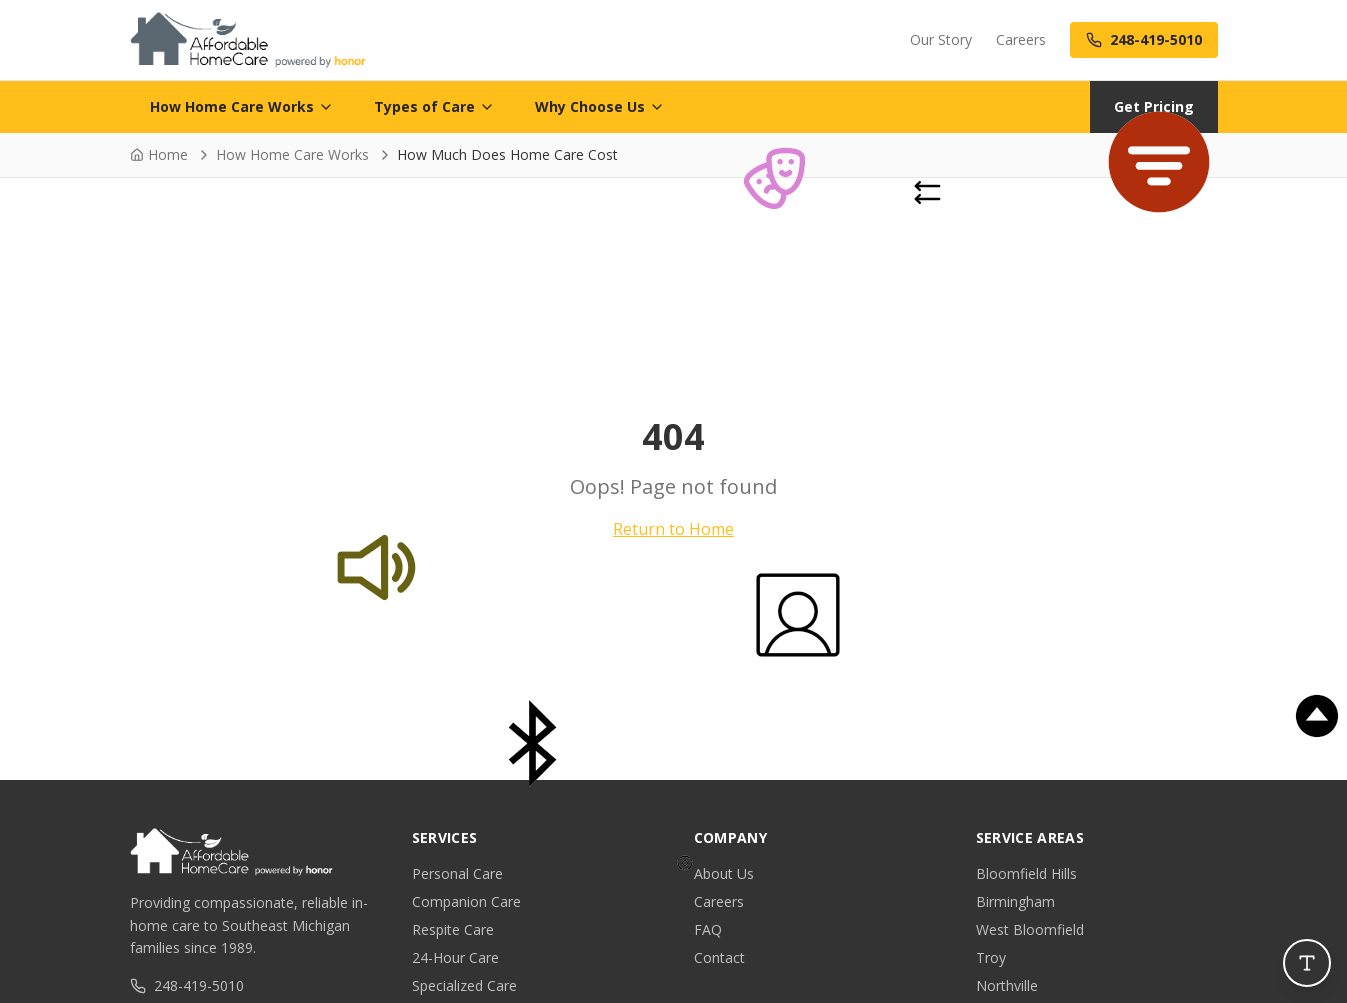  I want to click on access science or chemistry features, so click(685, 863).